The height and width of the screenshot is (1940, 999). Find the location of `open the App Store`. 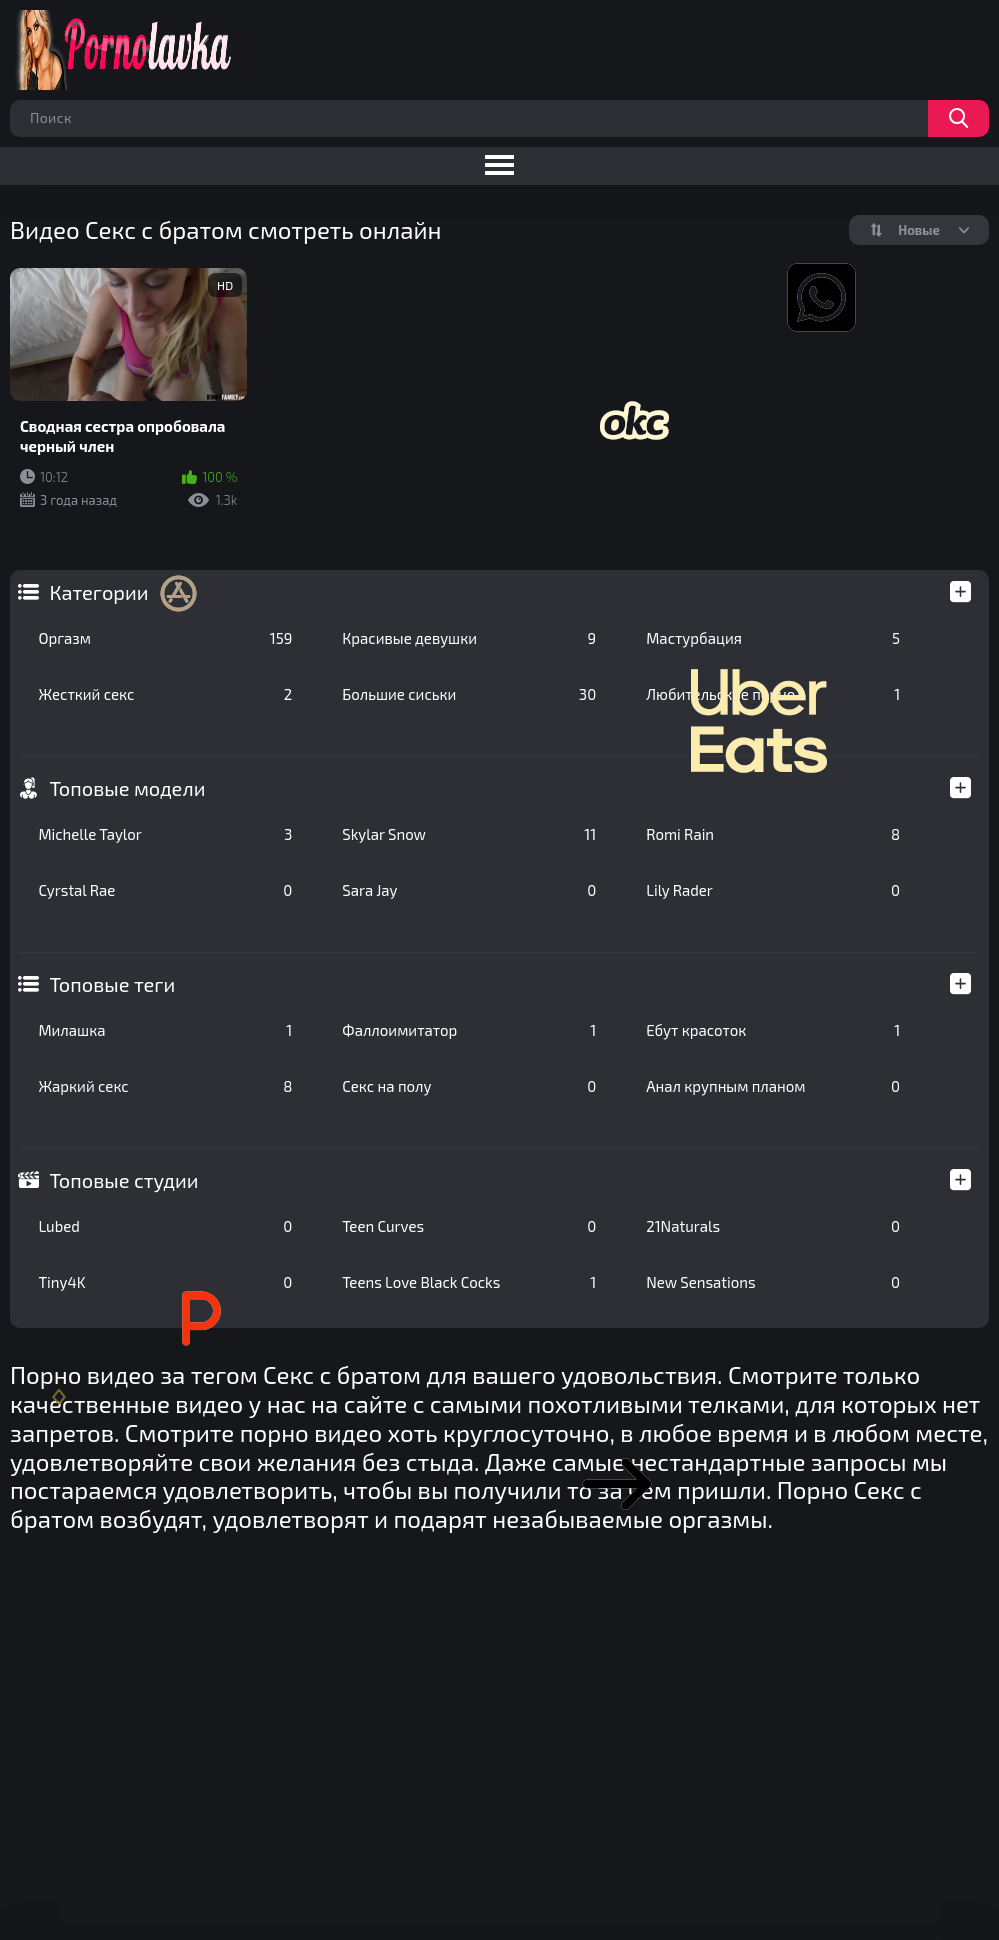

open the App Store is located at coordinates (178, 593).